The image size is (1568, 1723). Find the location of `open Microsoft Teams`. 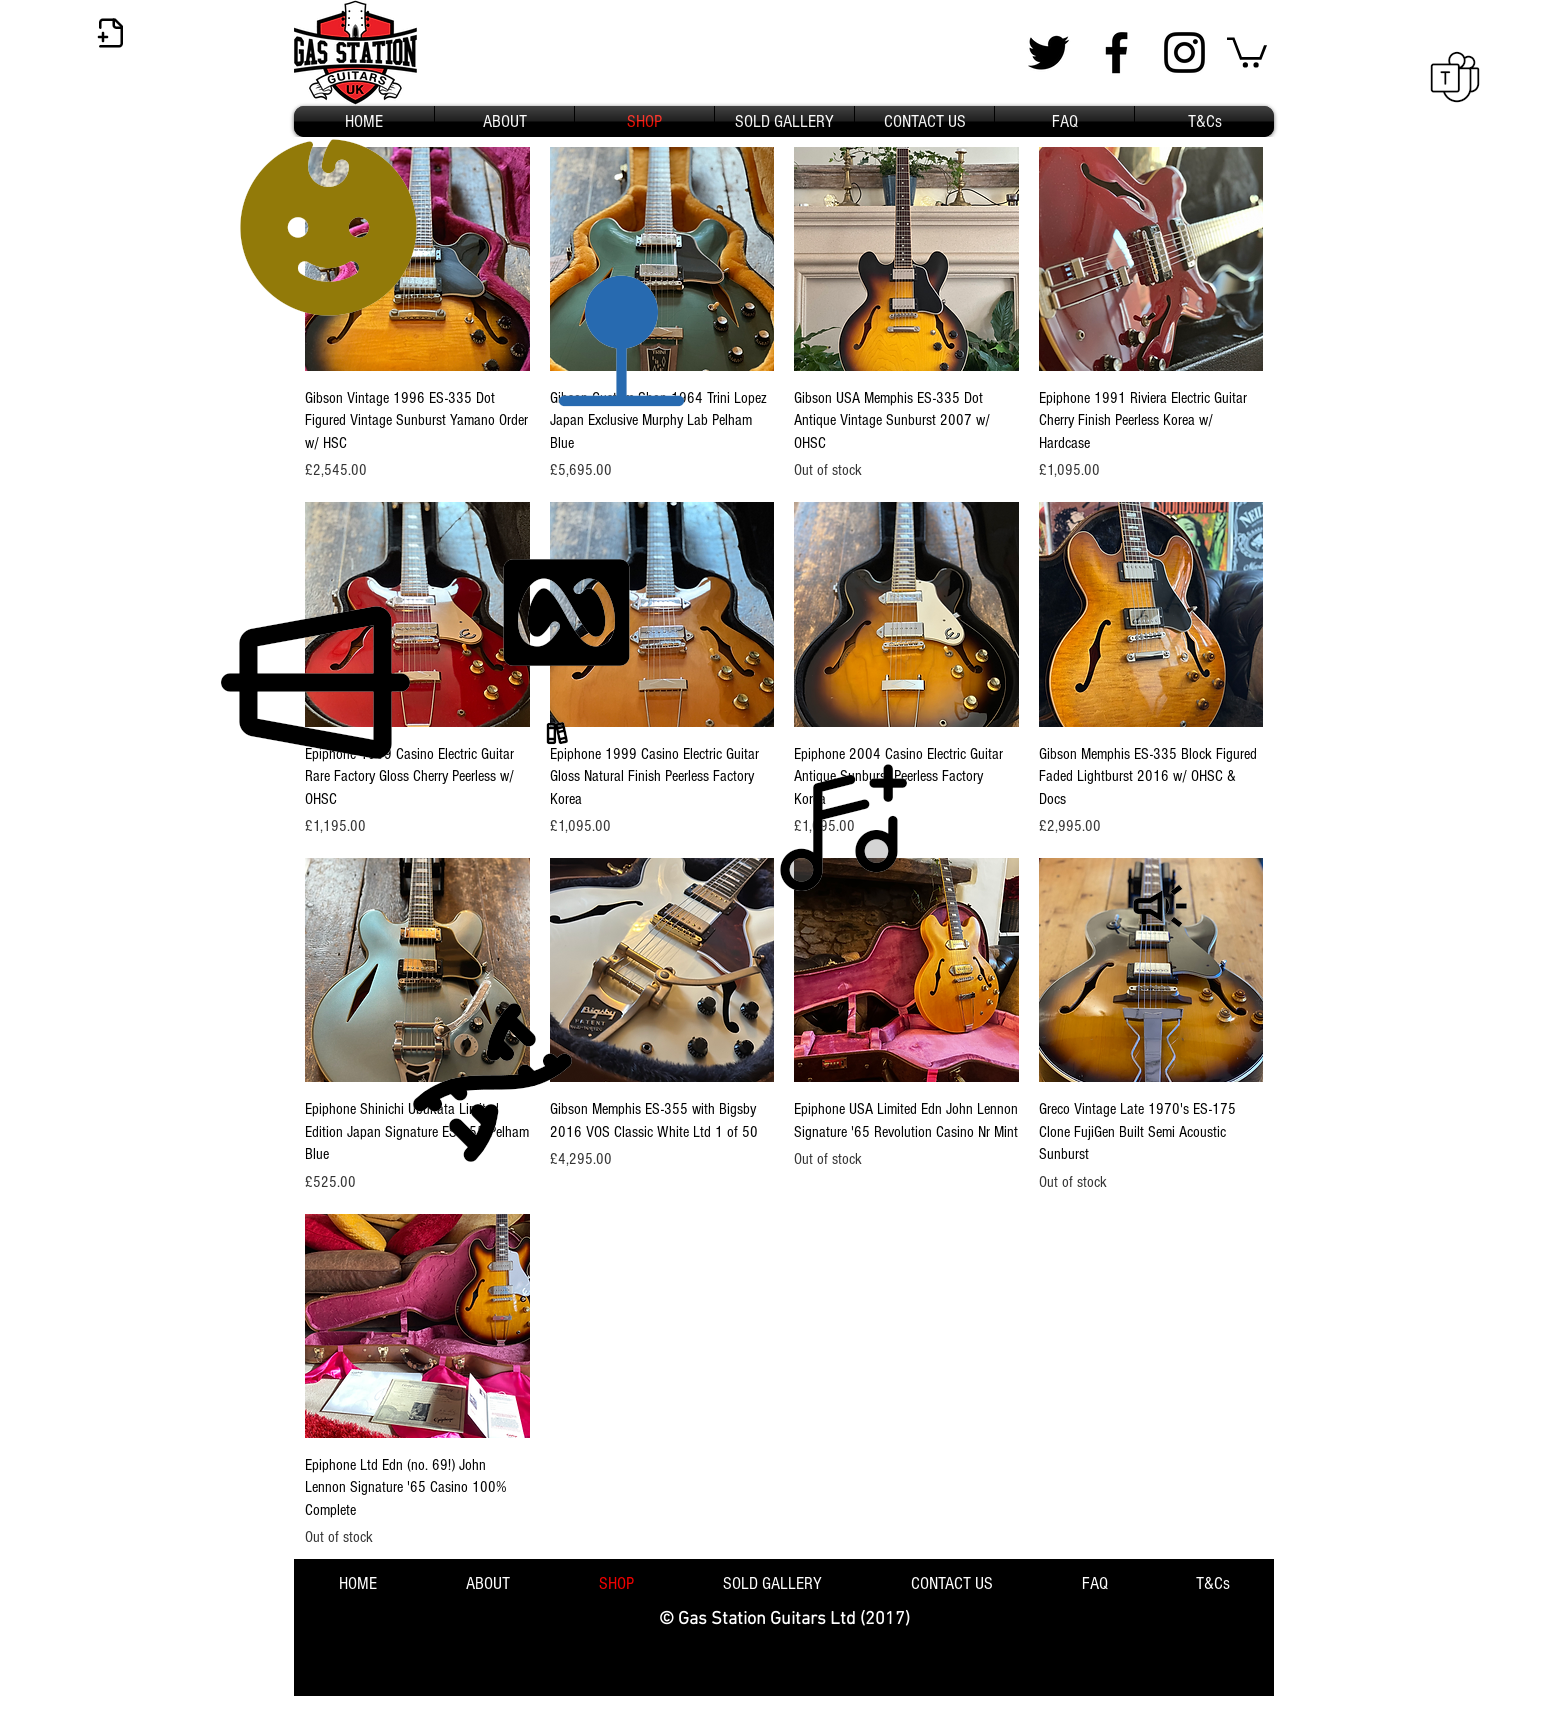

open Microsoft Teams is located at coordinates (1455, 78).